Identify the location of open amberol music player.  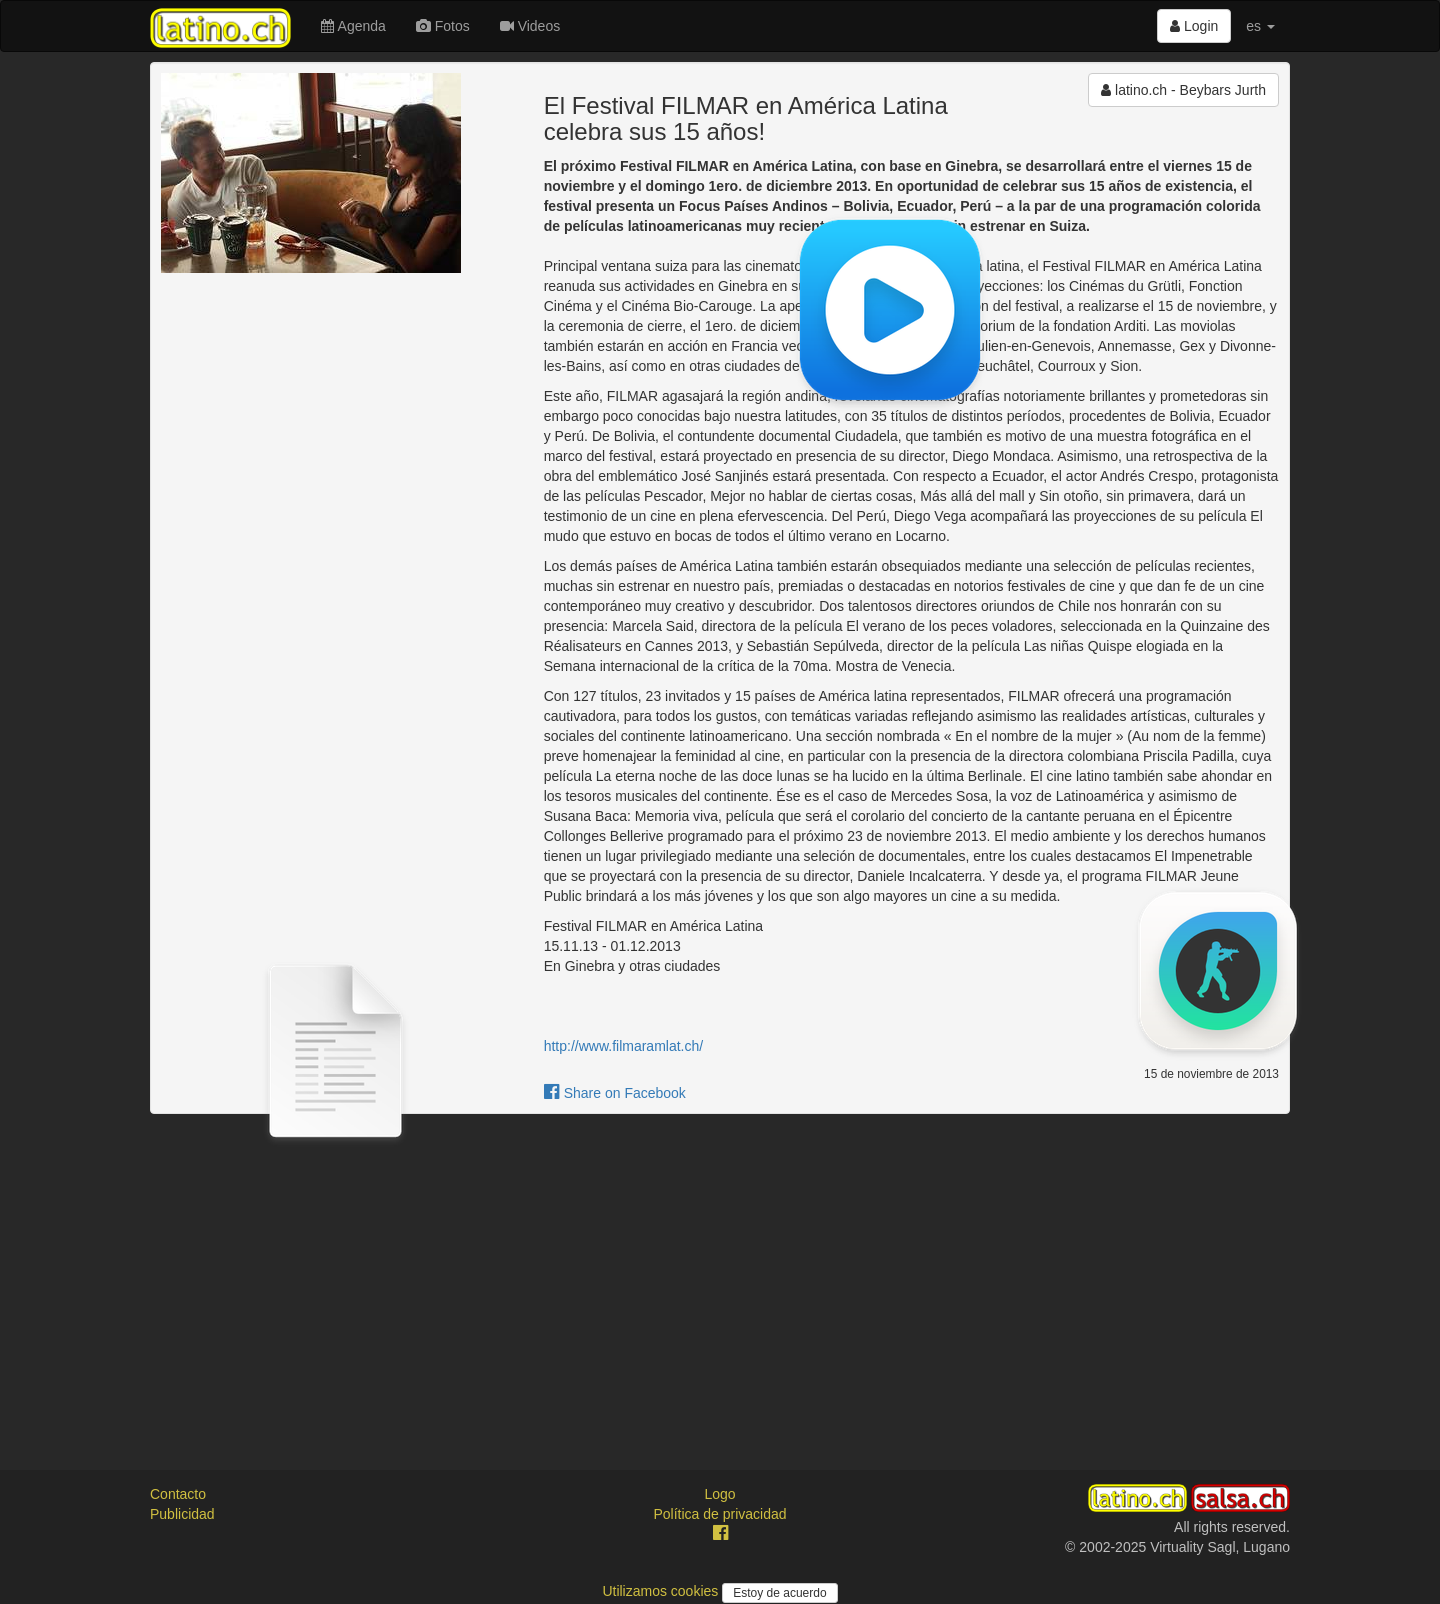
(890, 310).